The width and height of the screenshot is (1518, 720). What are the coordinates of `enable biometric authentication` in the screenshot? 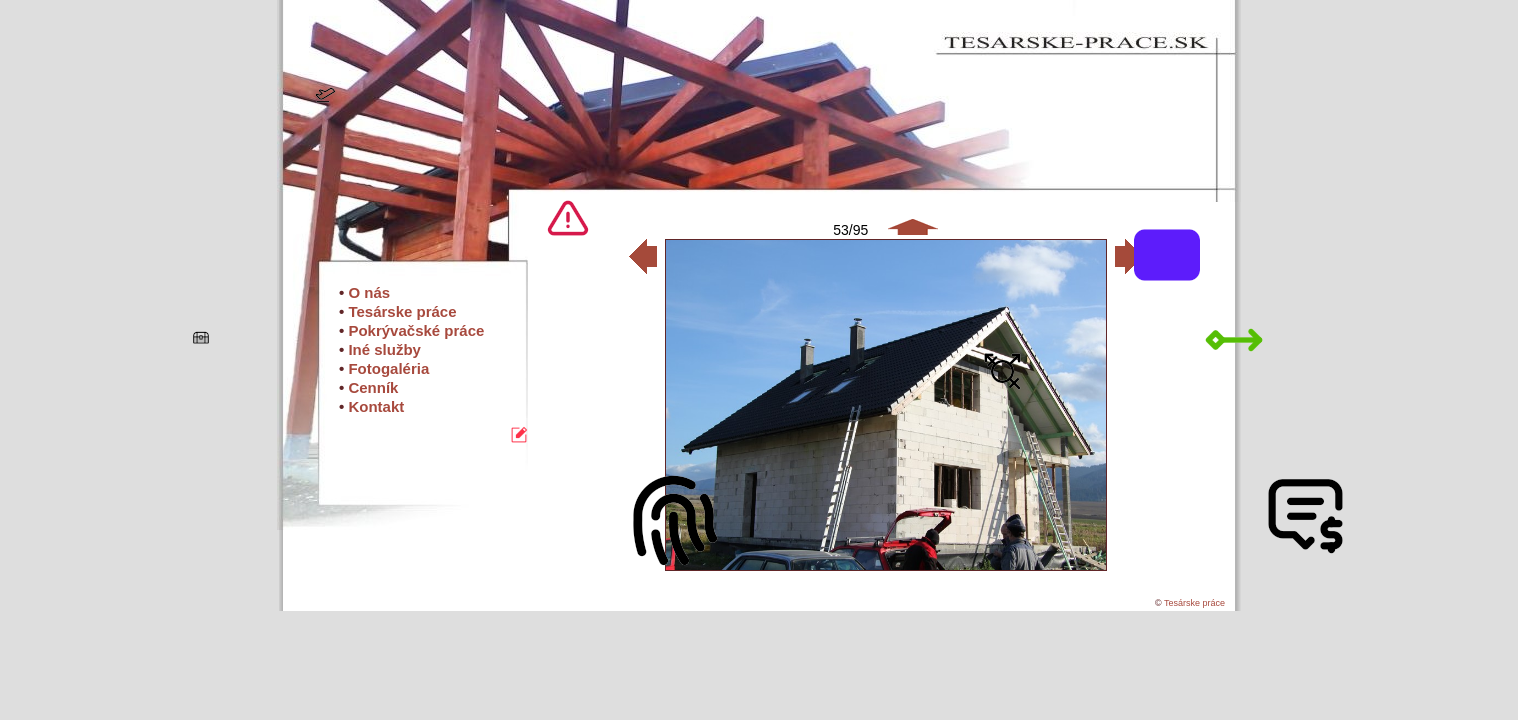 It's located at (673, 520).